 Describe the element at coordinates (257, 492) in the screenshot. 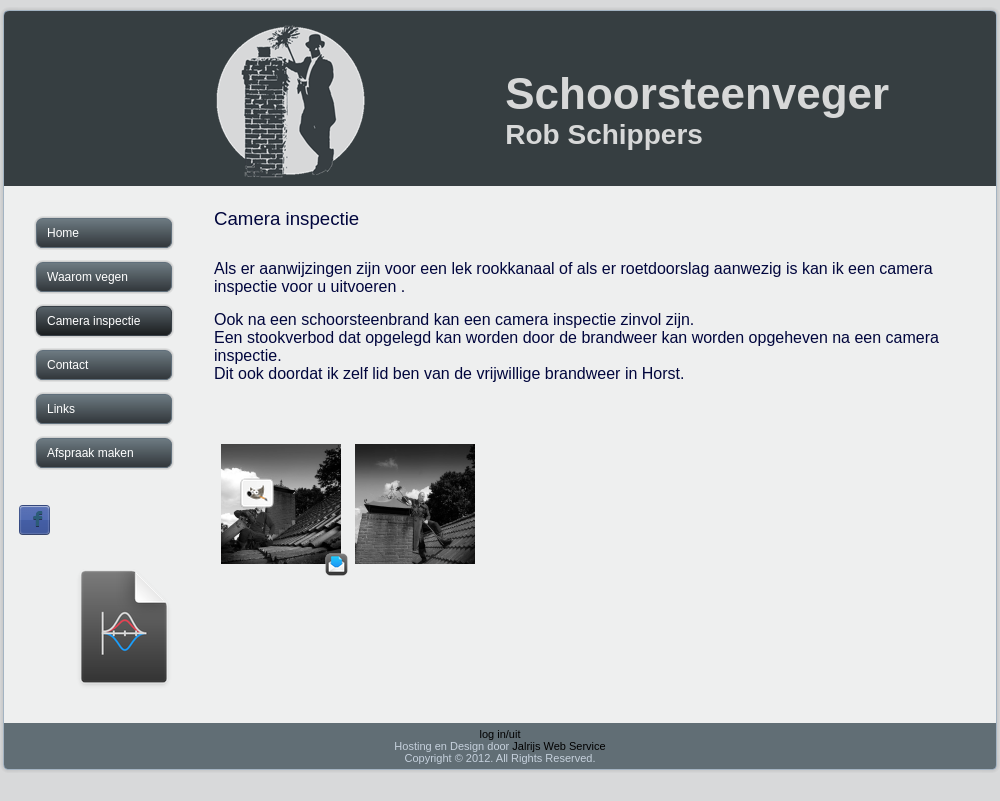

I see `open a GIMP project file` at that location.